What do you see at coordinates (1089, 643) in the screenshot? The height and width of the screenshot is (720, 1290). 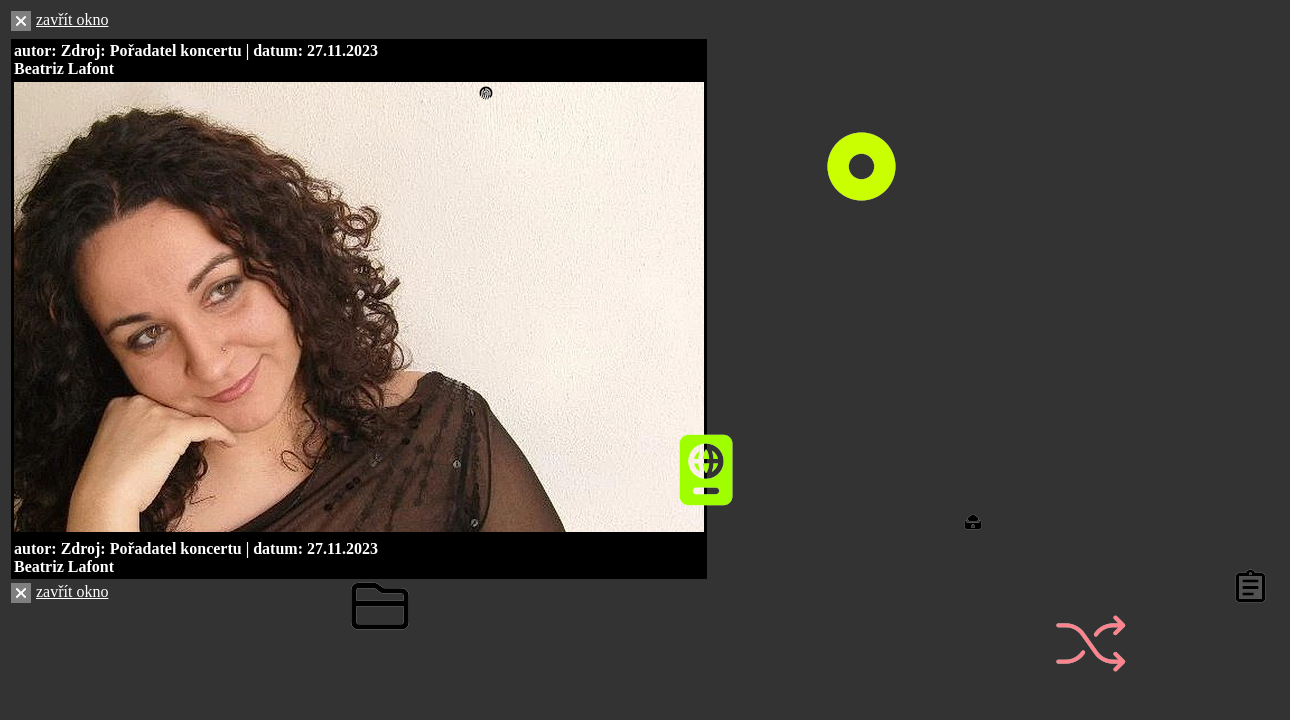 I see `shuffle playlist or queue order` at bounding box center [1089, 643].